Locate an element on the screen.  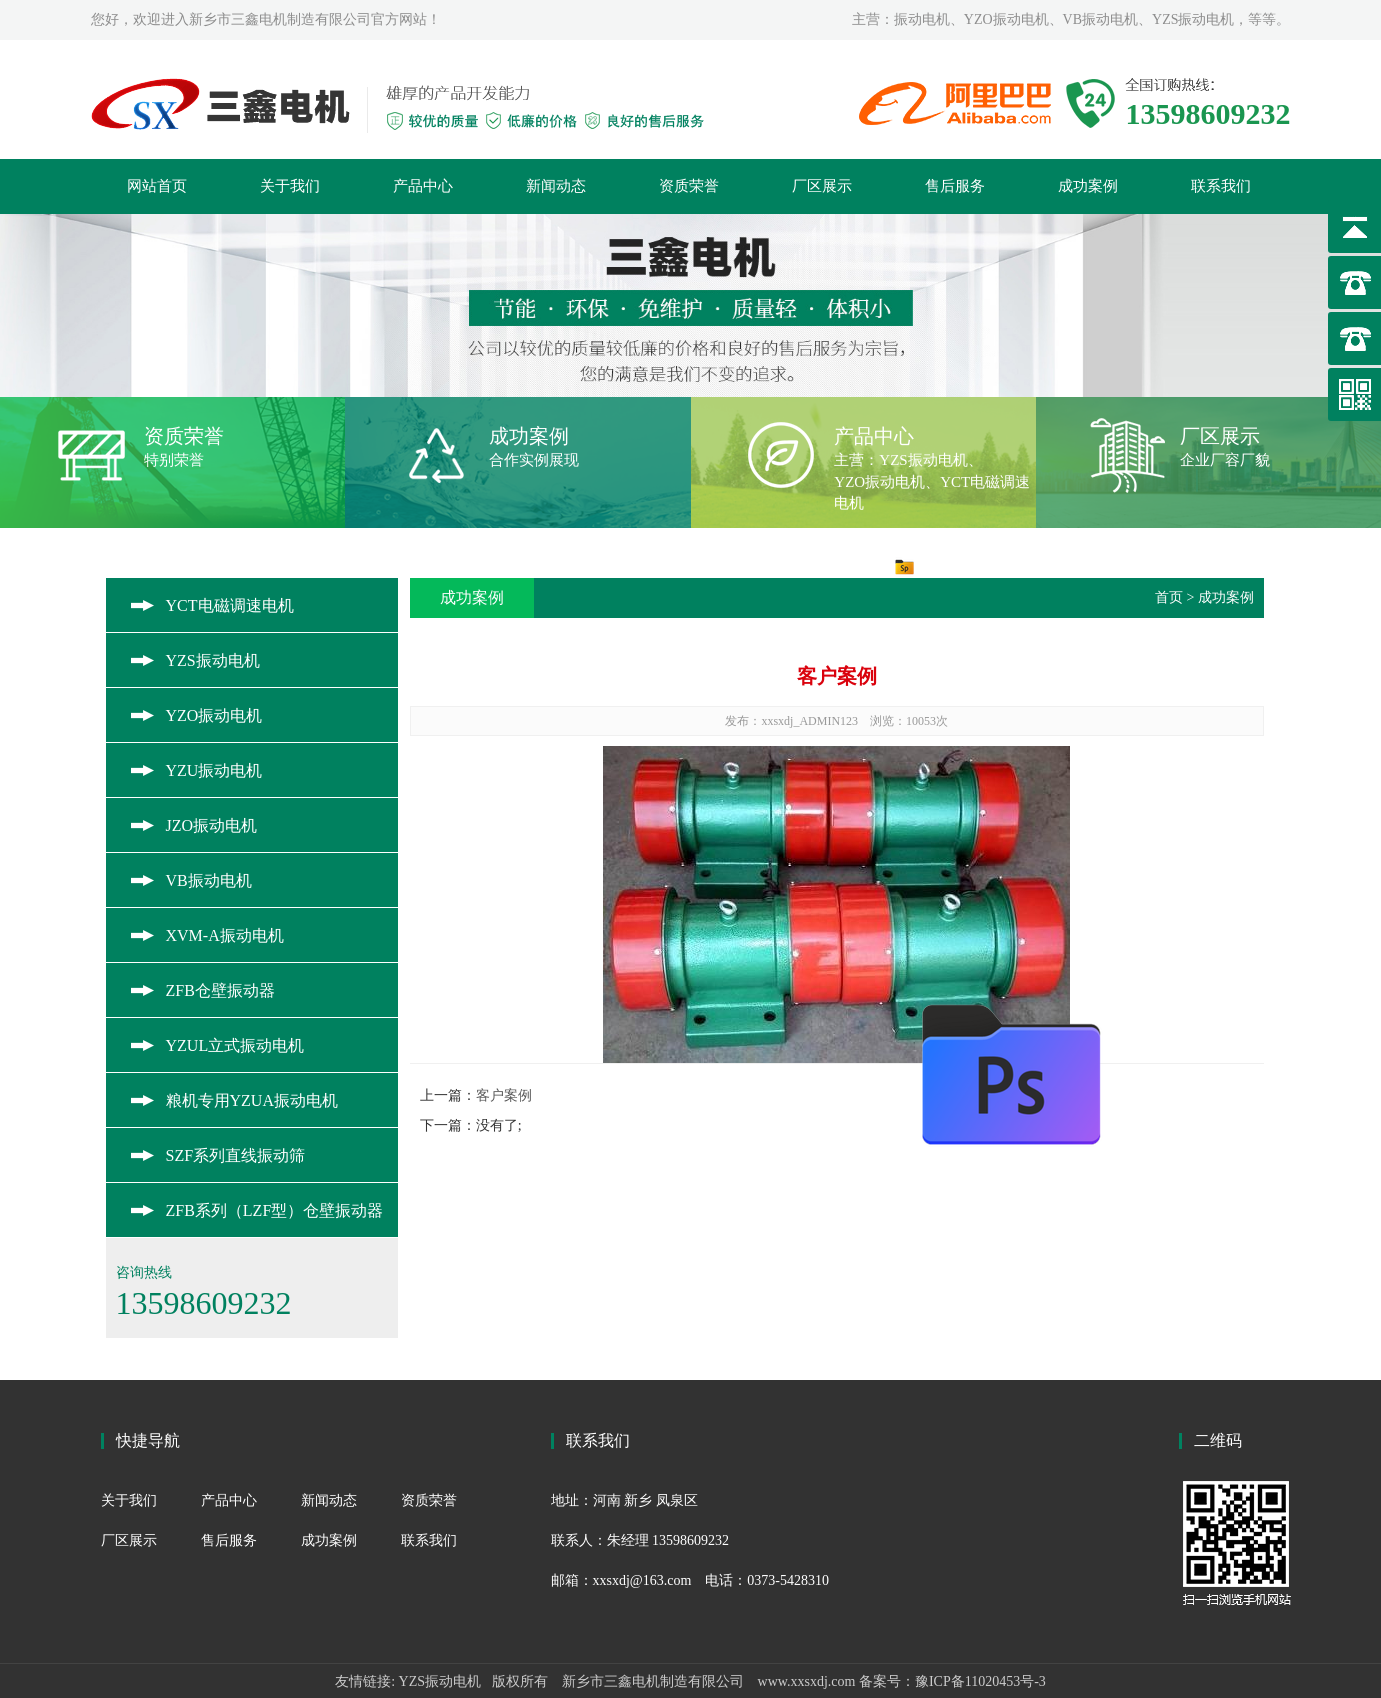
open folder containing adobe spark projects is located at coordinates (904, 567).